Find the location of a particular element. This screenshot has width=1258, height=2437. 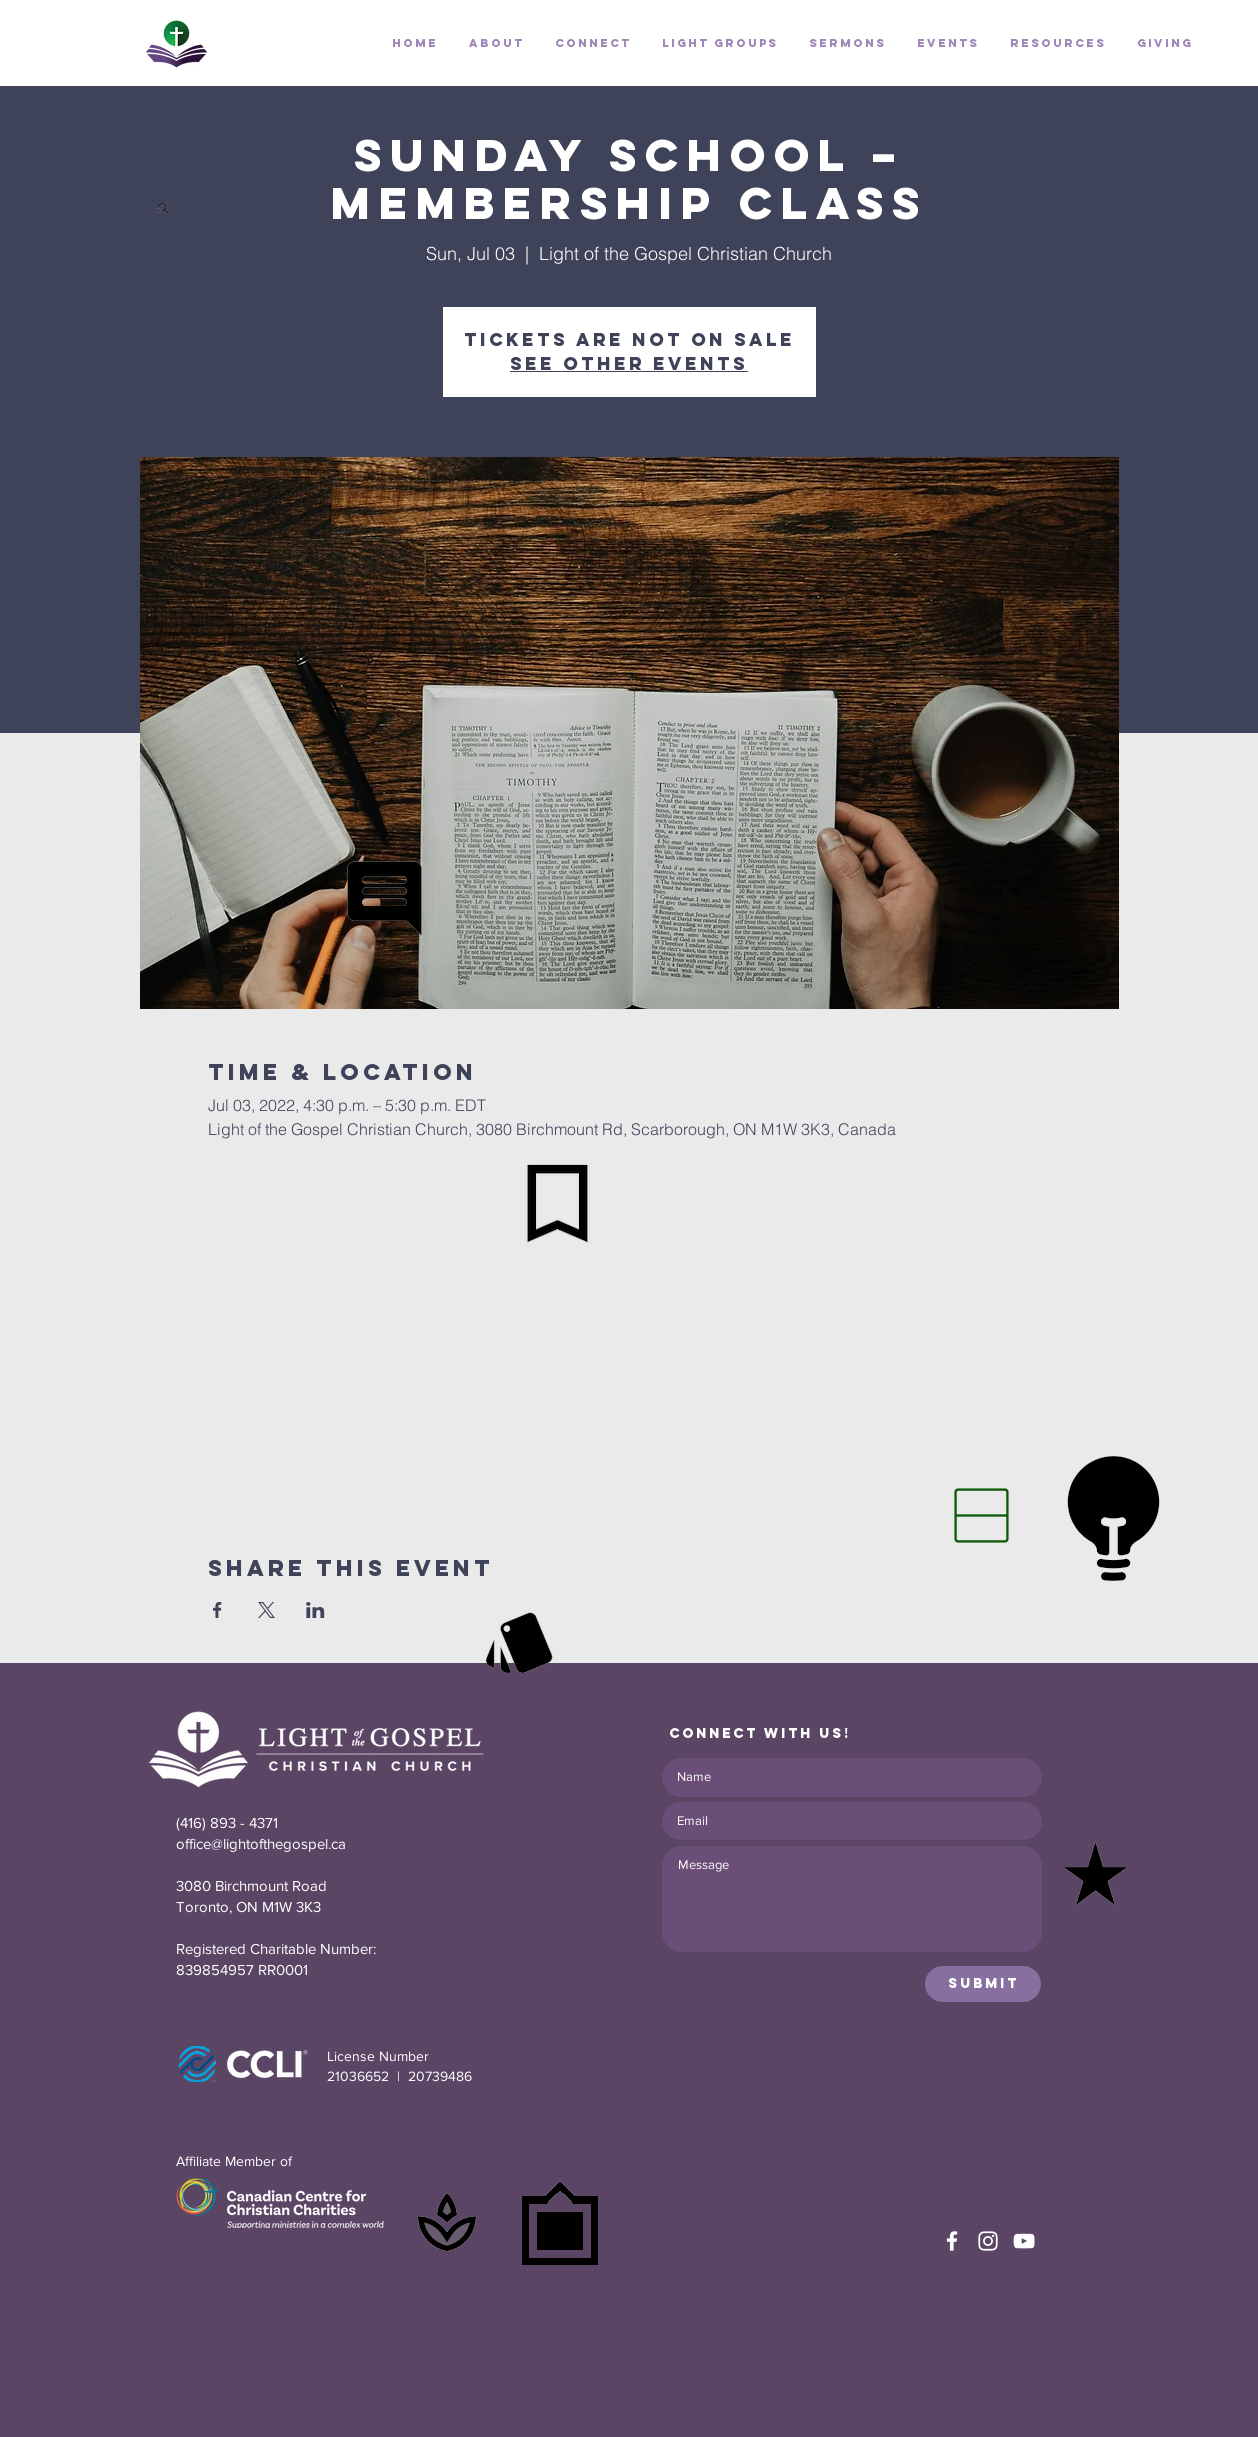

bookmark this item is located at coordinates (557, 1203).